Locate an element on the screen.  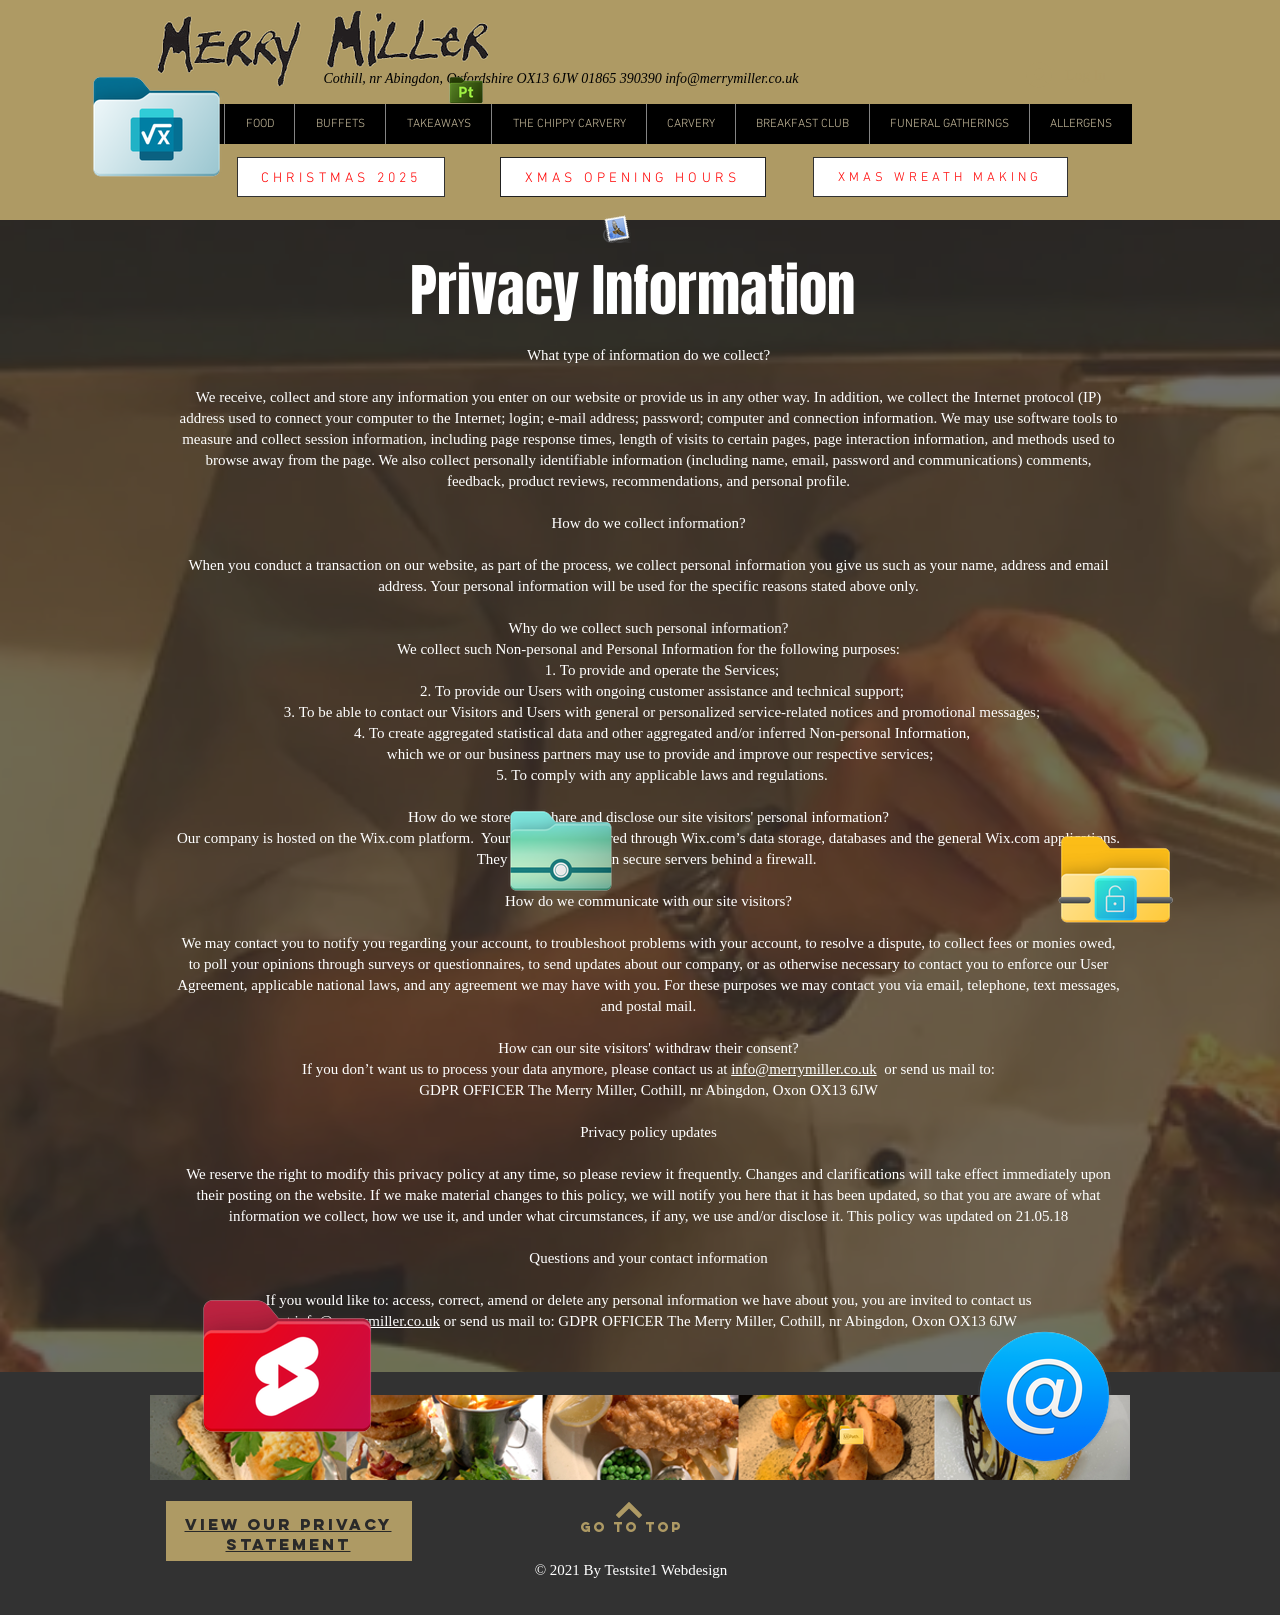
open folder containing pokémon game files is located at coordinates (560, 853).